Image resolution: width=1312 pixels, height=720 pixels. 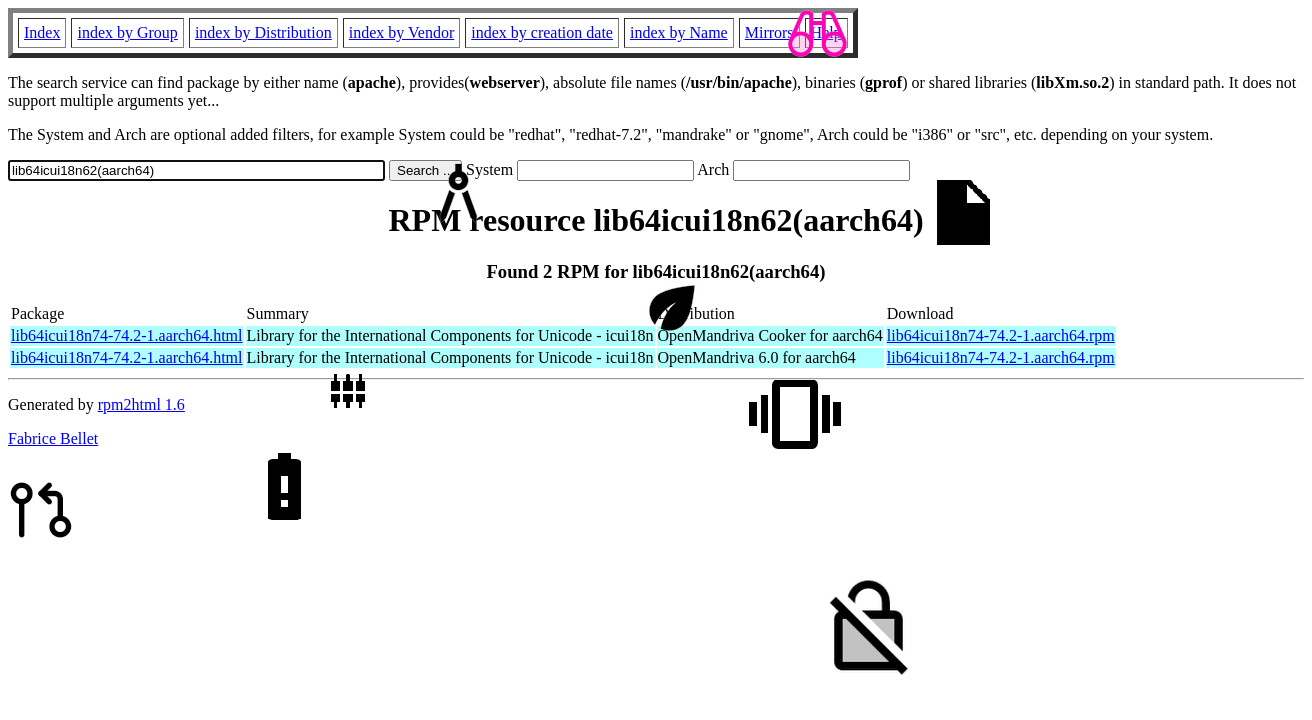 I want to click on toggle vibration mode on or off, so click(x=795, y=414).